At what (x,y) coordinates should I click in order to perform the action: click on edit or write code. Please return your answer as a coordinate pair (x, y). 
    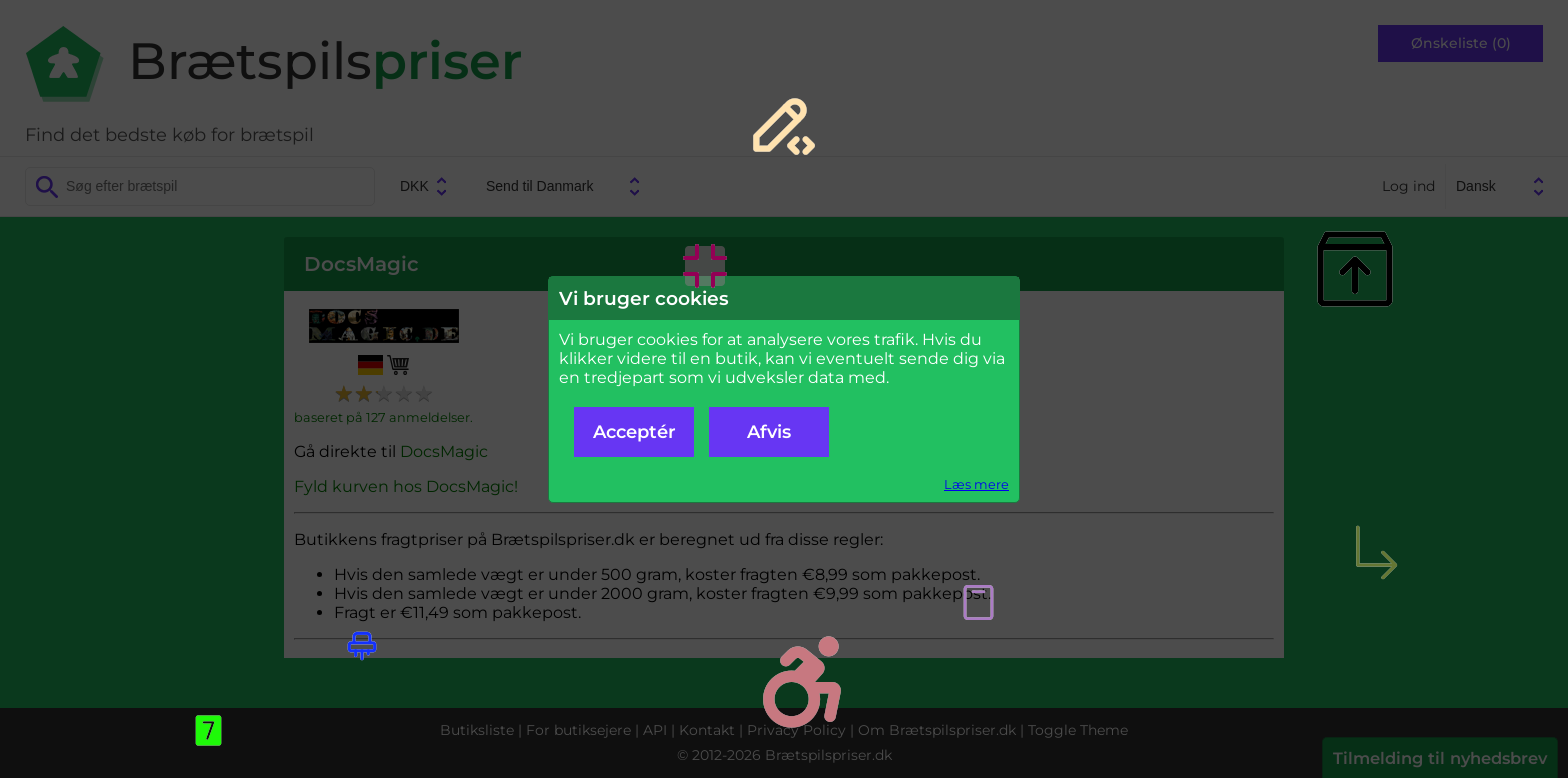
    Looking at the image, I should click on (781, 124).